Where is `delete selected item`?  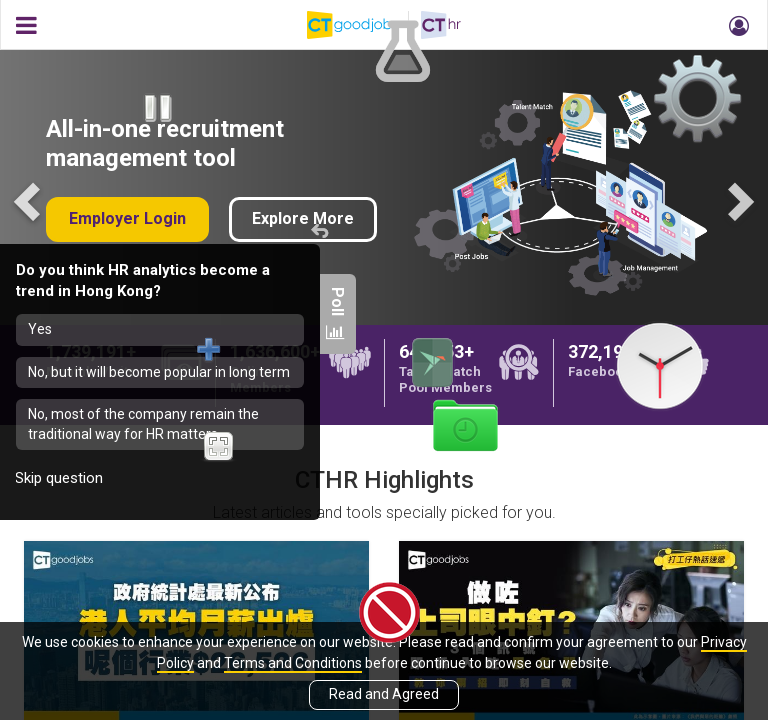
delete selected item is located at coordinates (389, 612).